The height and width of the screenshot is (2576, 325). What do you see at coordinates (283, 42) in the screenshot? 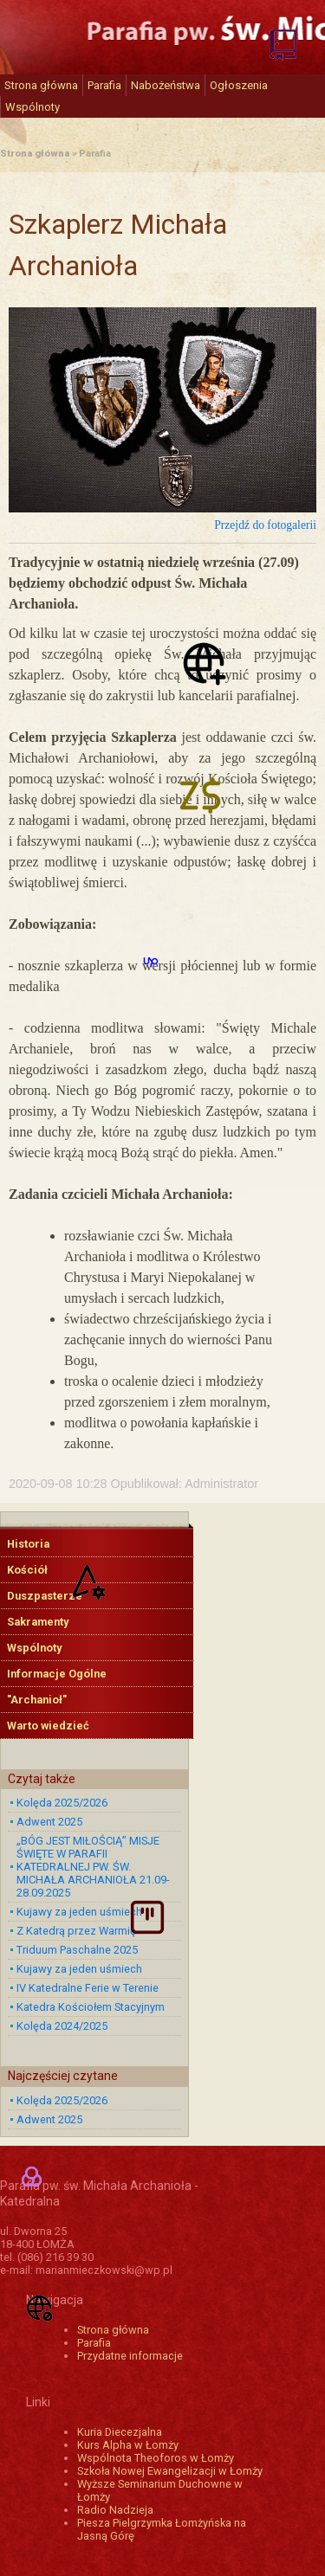
I see `access repository or project files` at bounding box center [283, 42].